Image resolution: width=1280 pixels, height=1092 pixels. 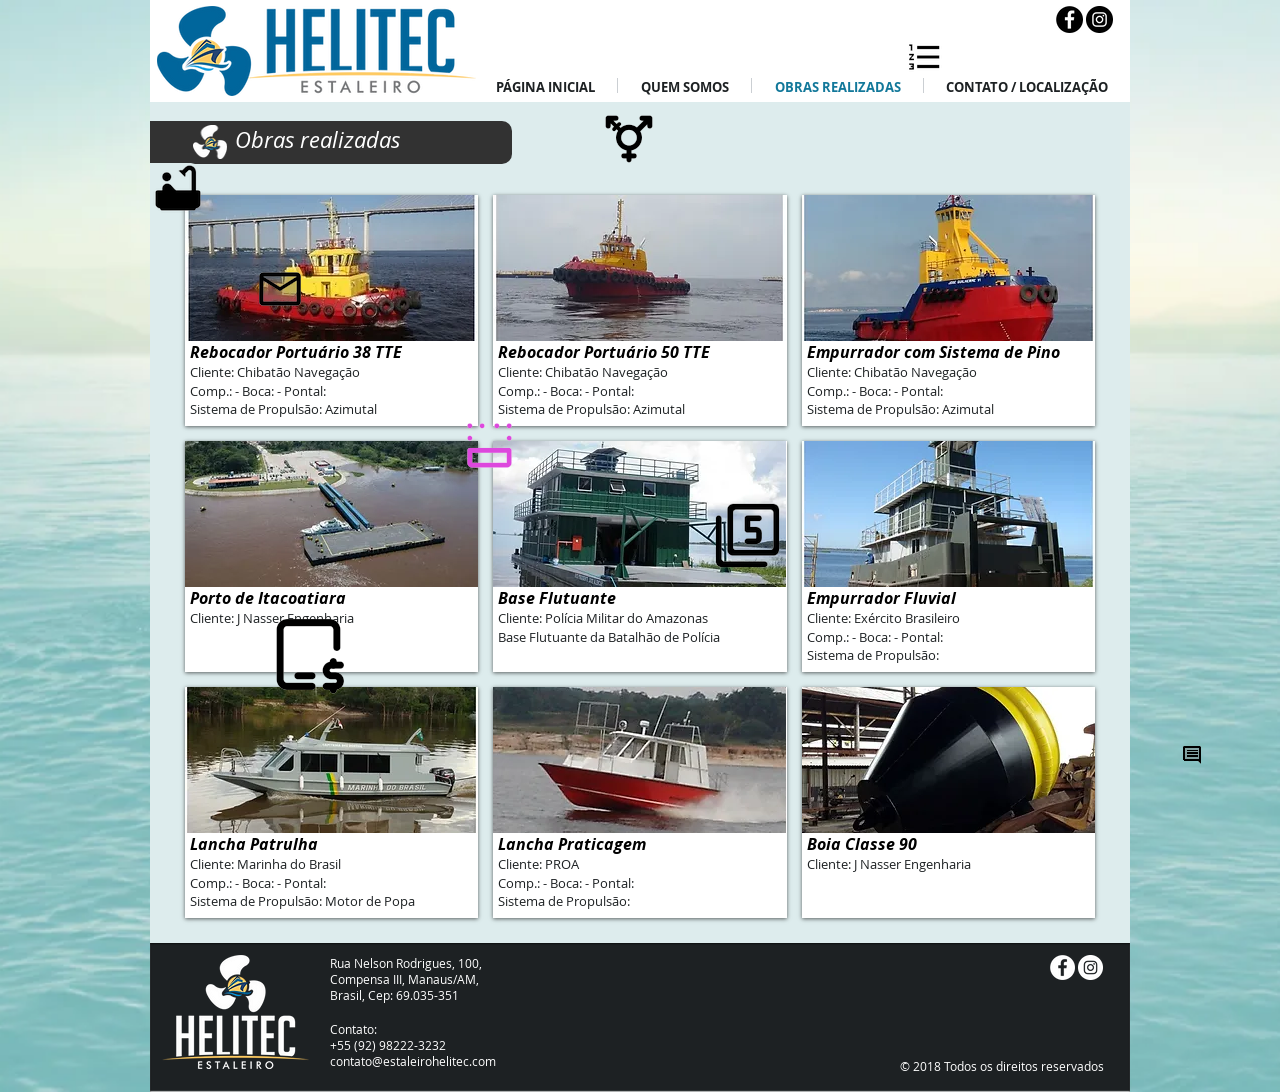 I want to click on add a comment or note, so click(x=1192, y=755).